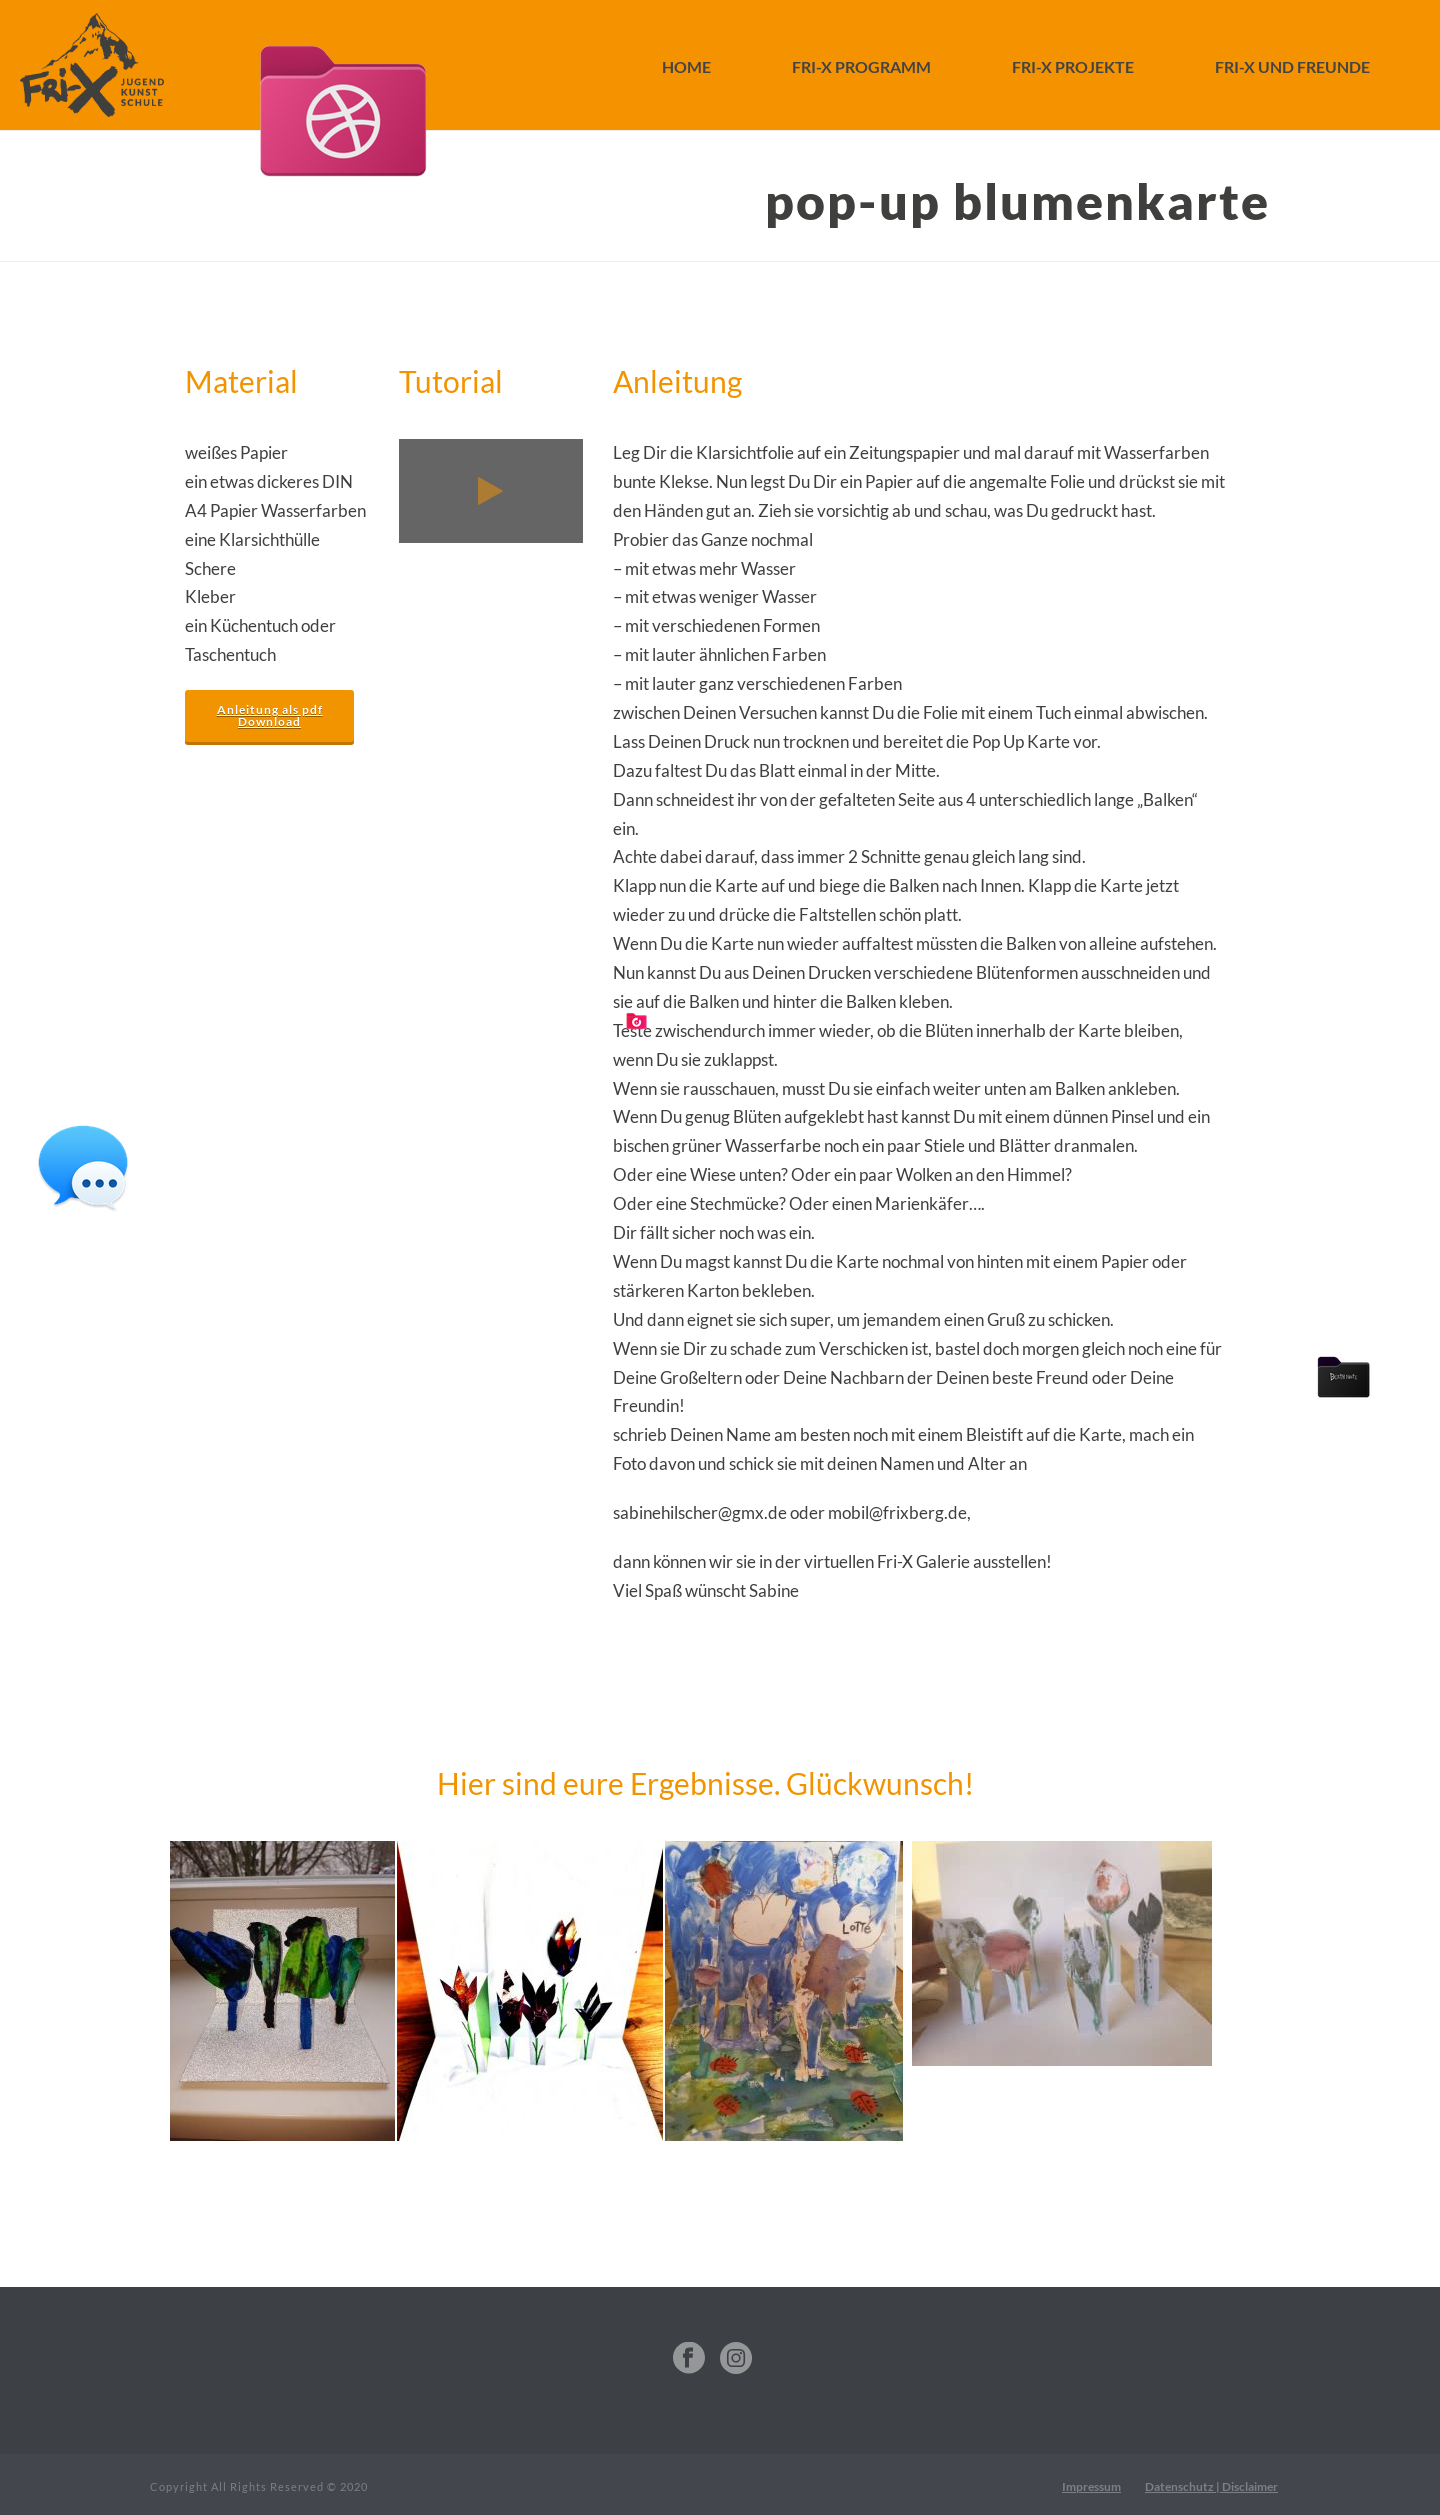  Describe the element at coordinates (1343, 1378) in the screenshot. I see `folder containing death note anime/manga related files` at that location.